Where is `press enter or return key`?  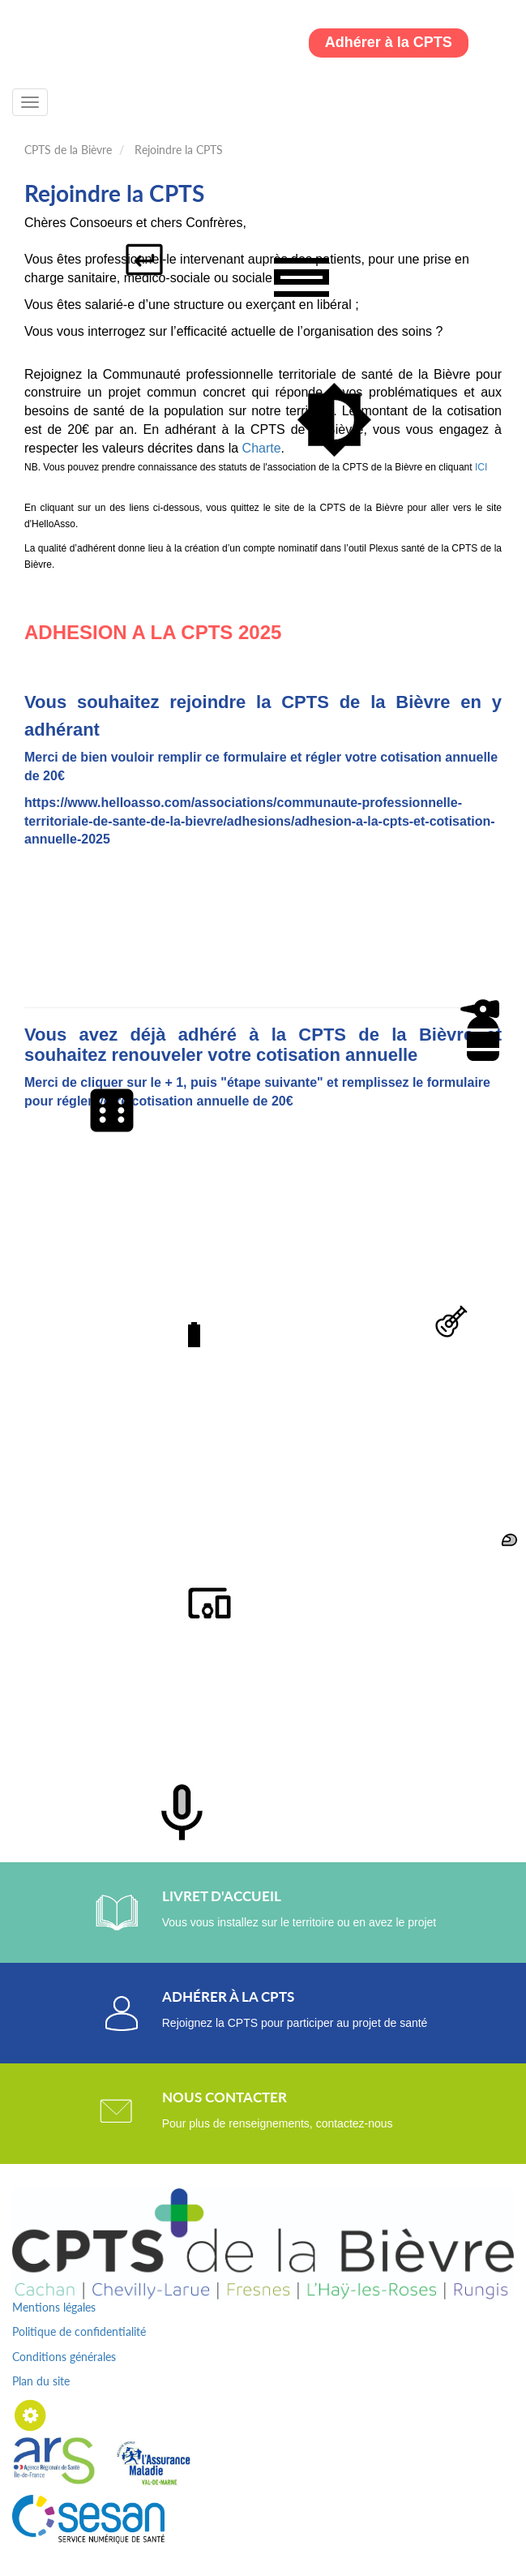 press enter or return key is located at coordinates (144, 260).